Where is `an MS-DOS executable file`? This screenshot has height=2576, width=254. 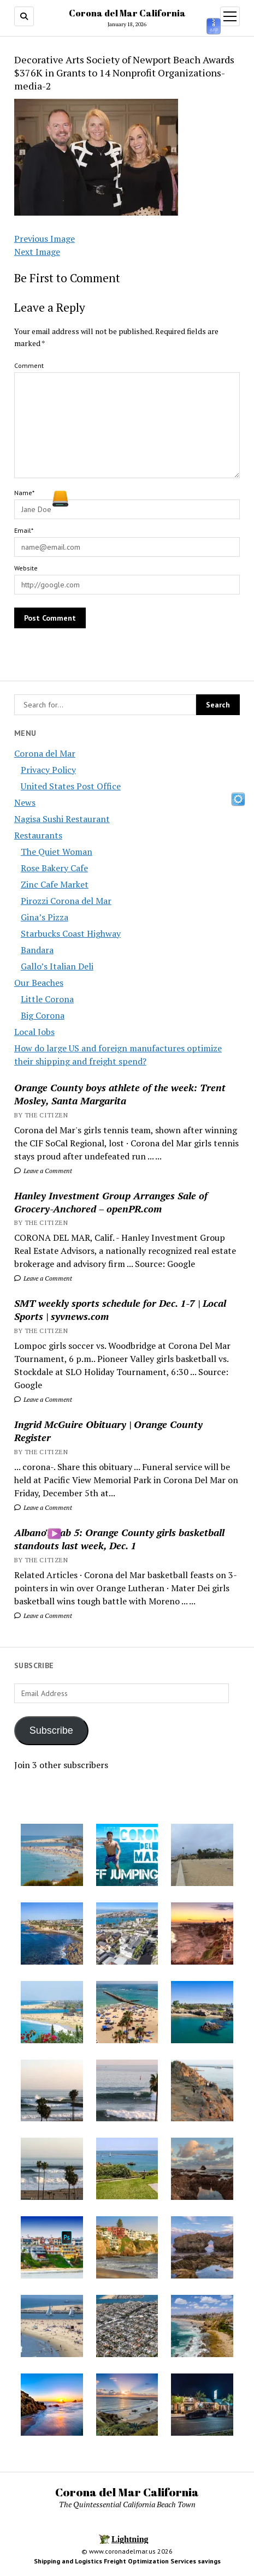
an MS-DOS executable file is located at coordinates (238, 799).